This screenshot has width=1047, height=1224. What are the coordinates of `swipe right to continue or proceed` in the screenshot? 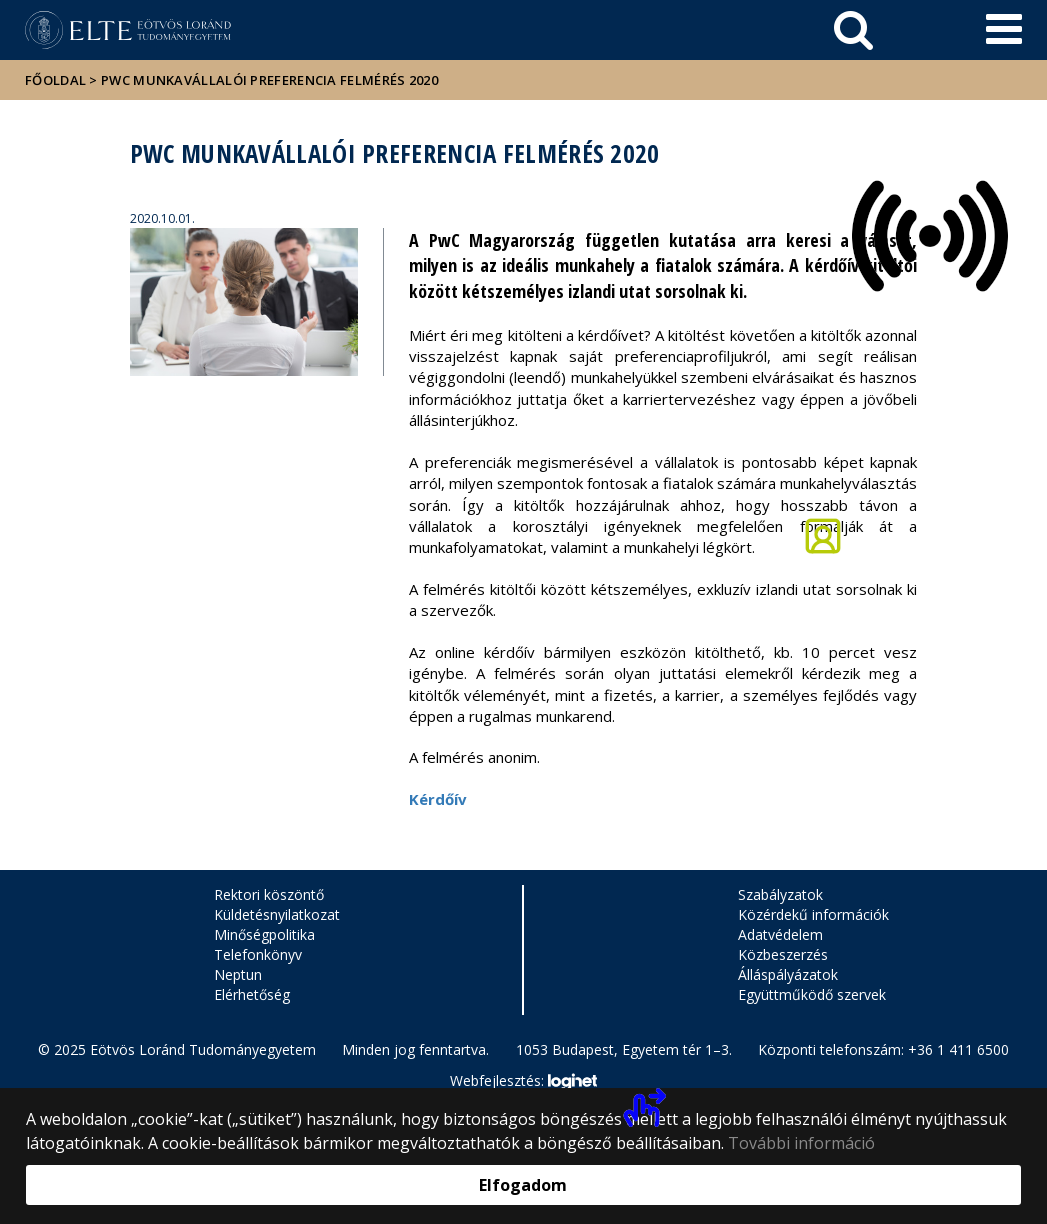 It's located at (643, 1109).